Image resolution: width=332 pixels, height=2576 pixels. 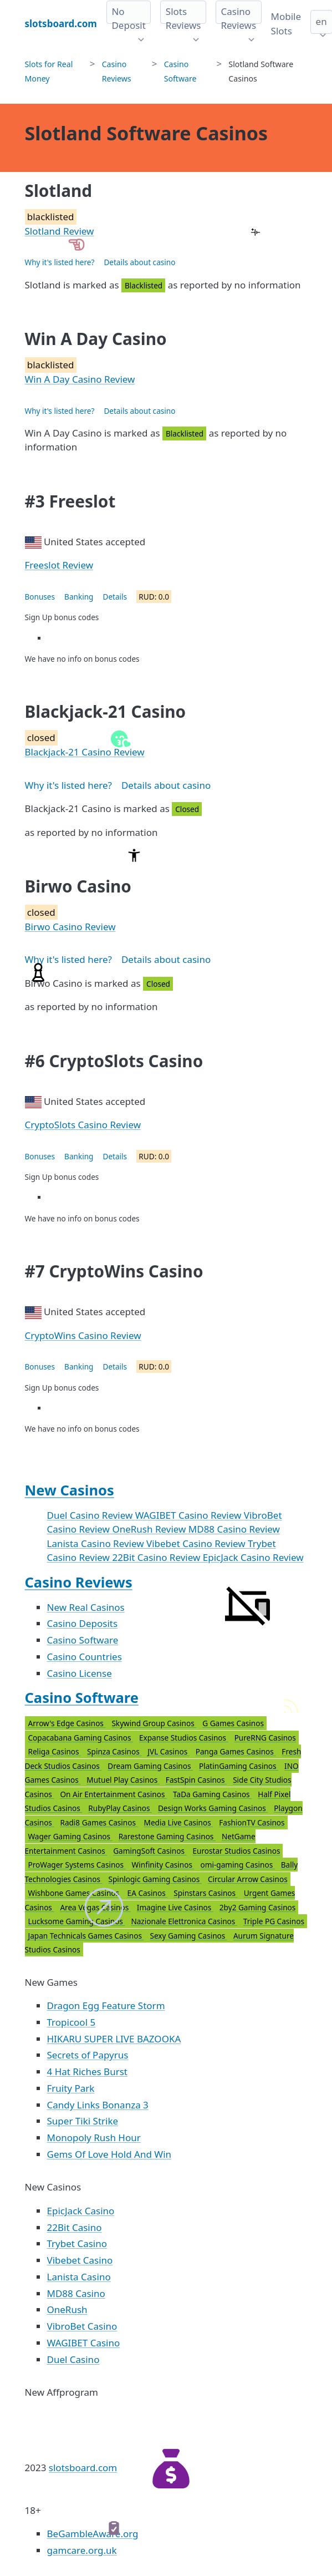 What do you see at coordinates (120, 739) in the screenshot?
I see `send a kiss or flirty reaction` at bounding box center [120, 739].